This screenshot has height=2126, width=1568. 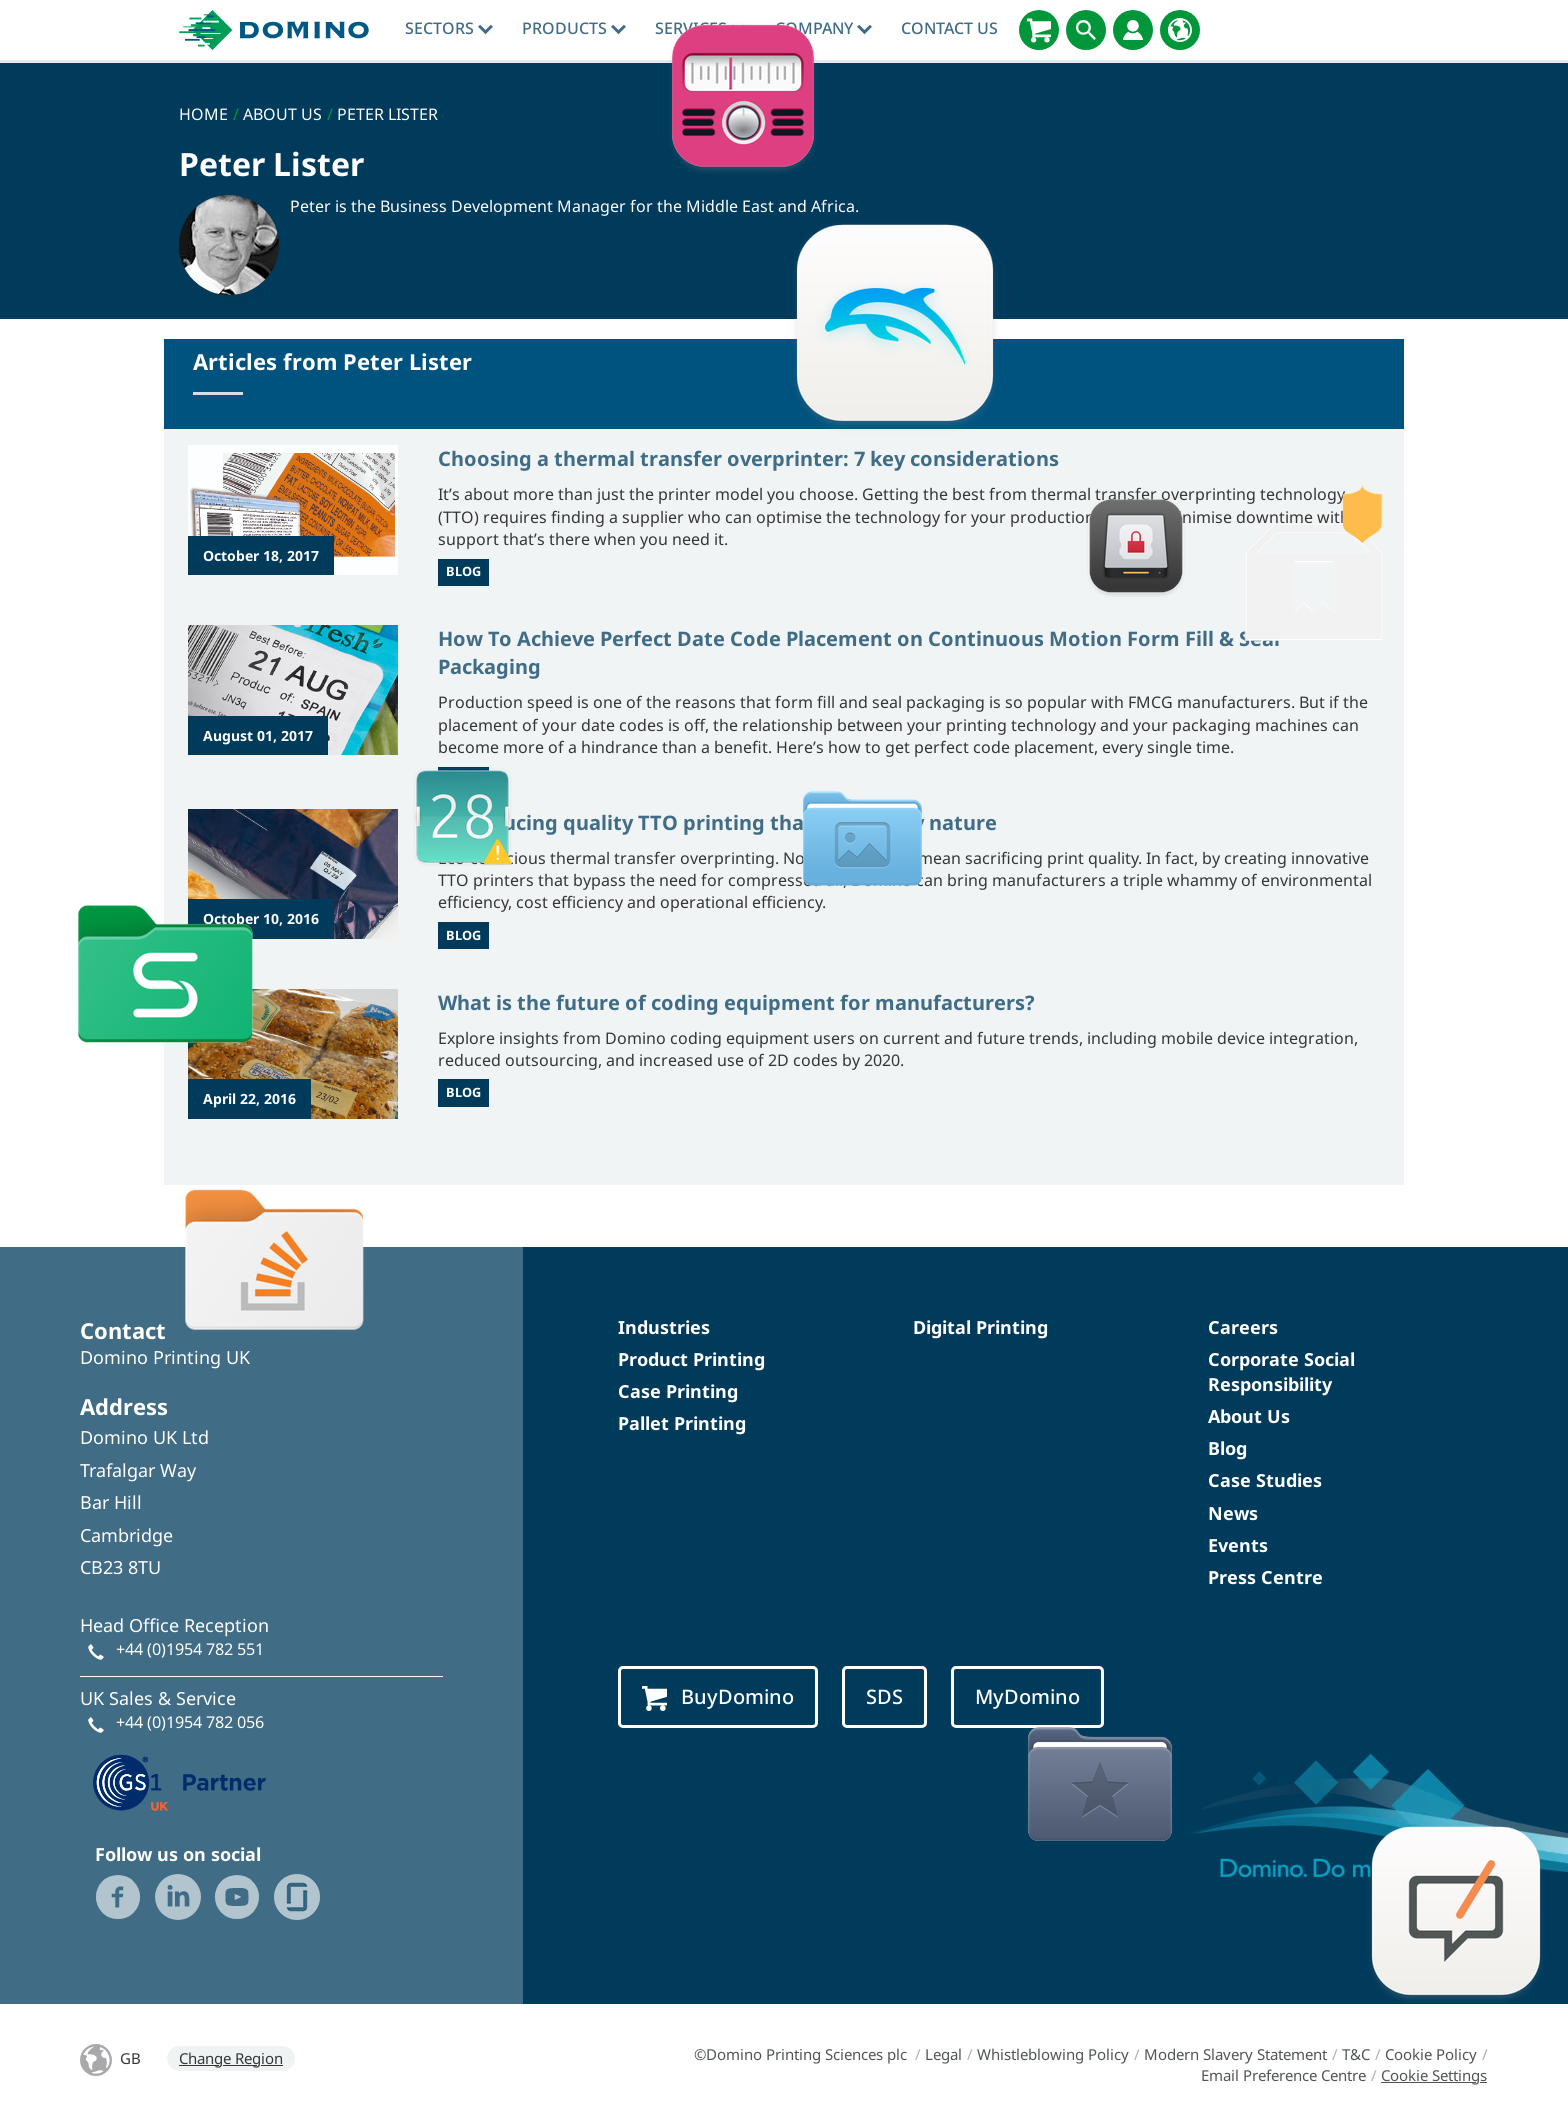 What do you see at coordinates (862, 838) in the screenshot?
I see `open your images folder` at bounding box center [862, 838].